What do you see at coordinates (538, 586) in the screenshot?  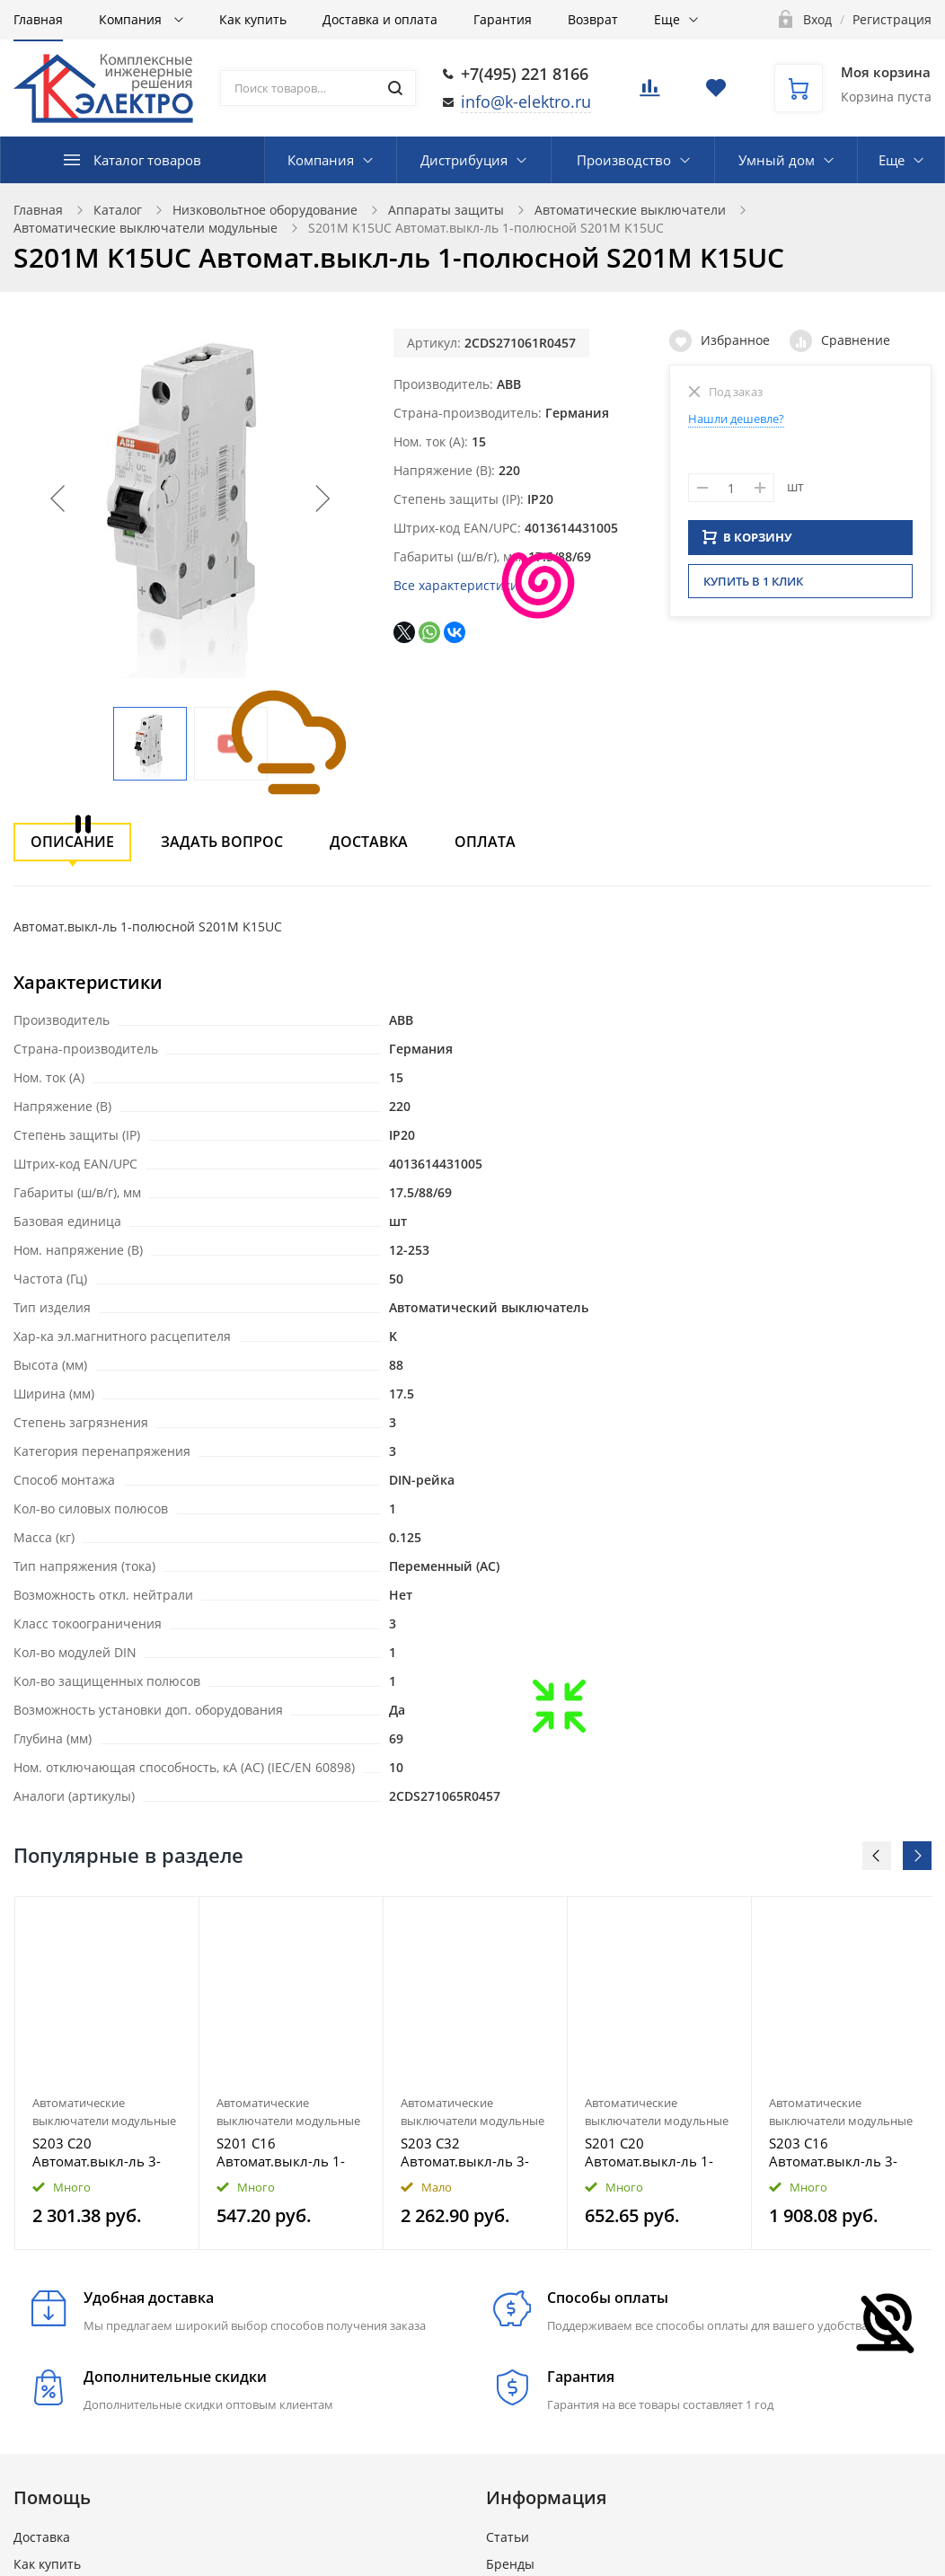 I see `access terminal or command line interface` at bounding box center [538, 586].